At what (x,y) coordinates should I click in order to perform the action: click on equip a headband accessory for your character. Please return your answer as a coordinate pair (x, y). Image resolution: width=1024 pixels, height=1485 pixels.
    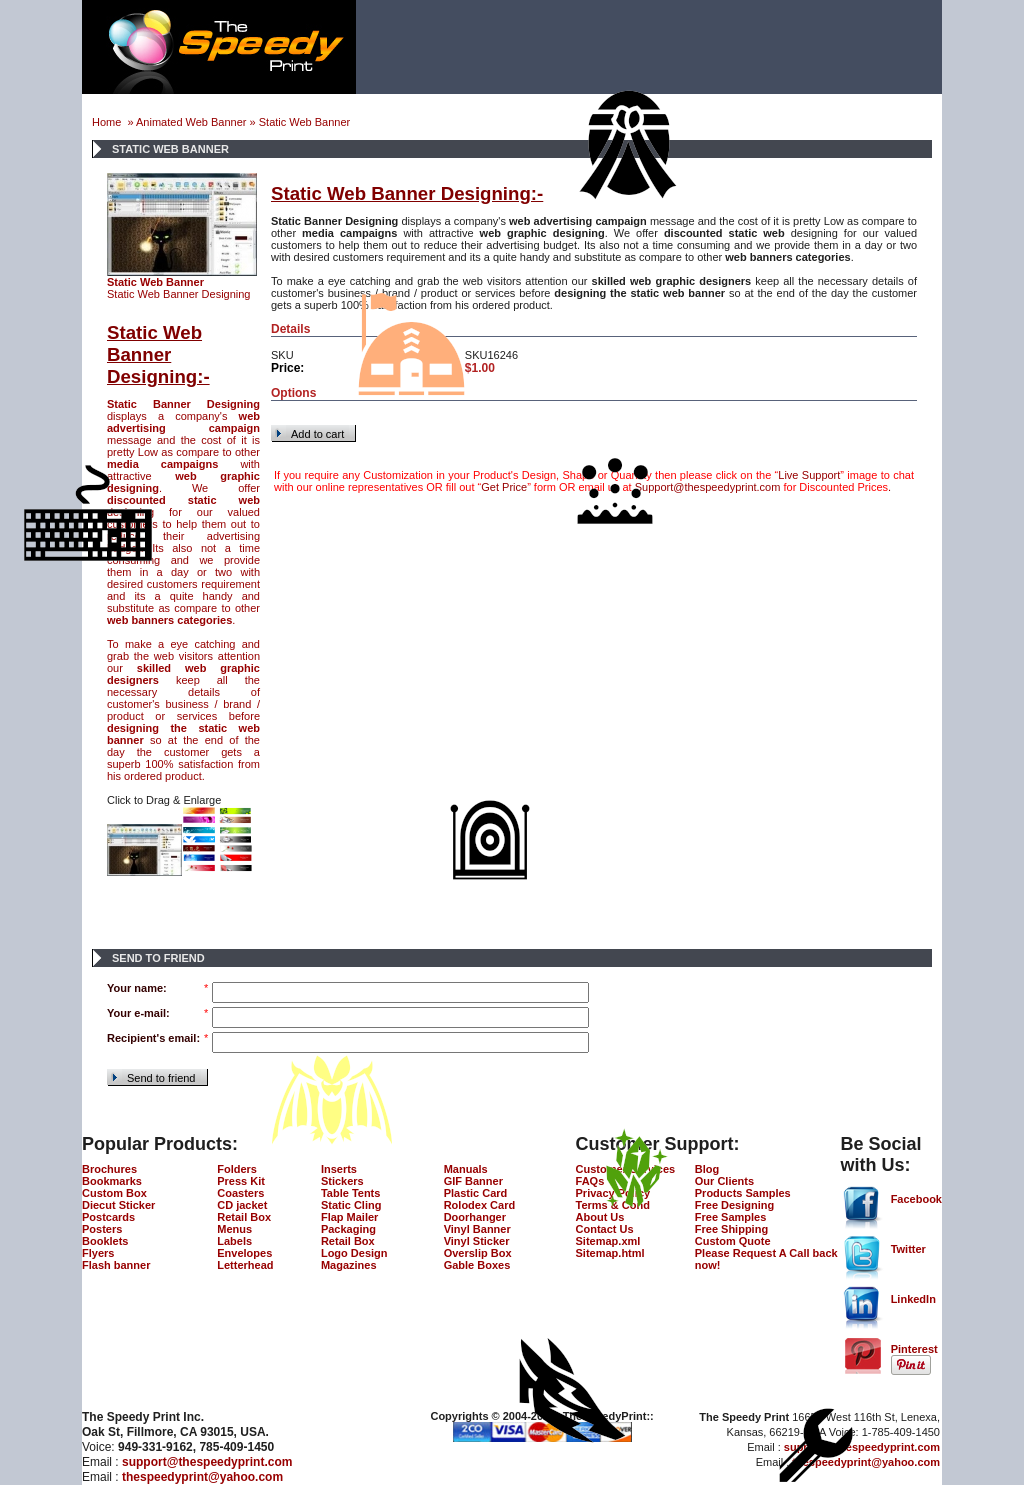
    Looking at the image, I should click on (629, 145).